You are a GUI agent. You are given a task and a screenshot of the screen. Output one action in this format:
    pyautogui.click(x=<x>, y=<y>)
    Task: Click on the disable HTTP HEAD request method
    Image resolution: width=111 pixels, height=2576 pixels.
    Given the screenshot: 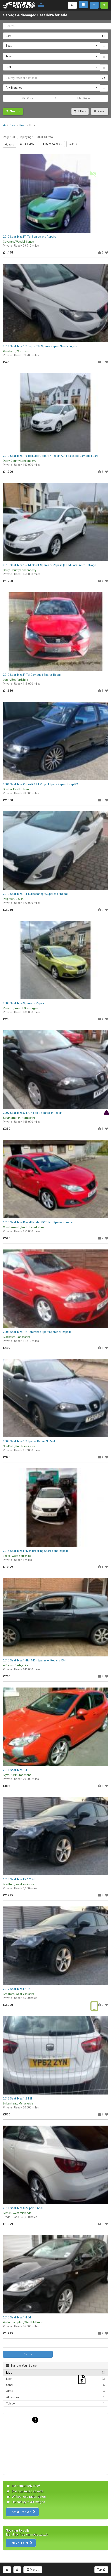 What is the action you would take?
    pyautogui.click(x=93, y=174)
    